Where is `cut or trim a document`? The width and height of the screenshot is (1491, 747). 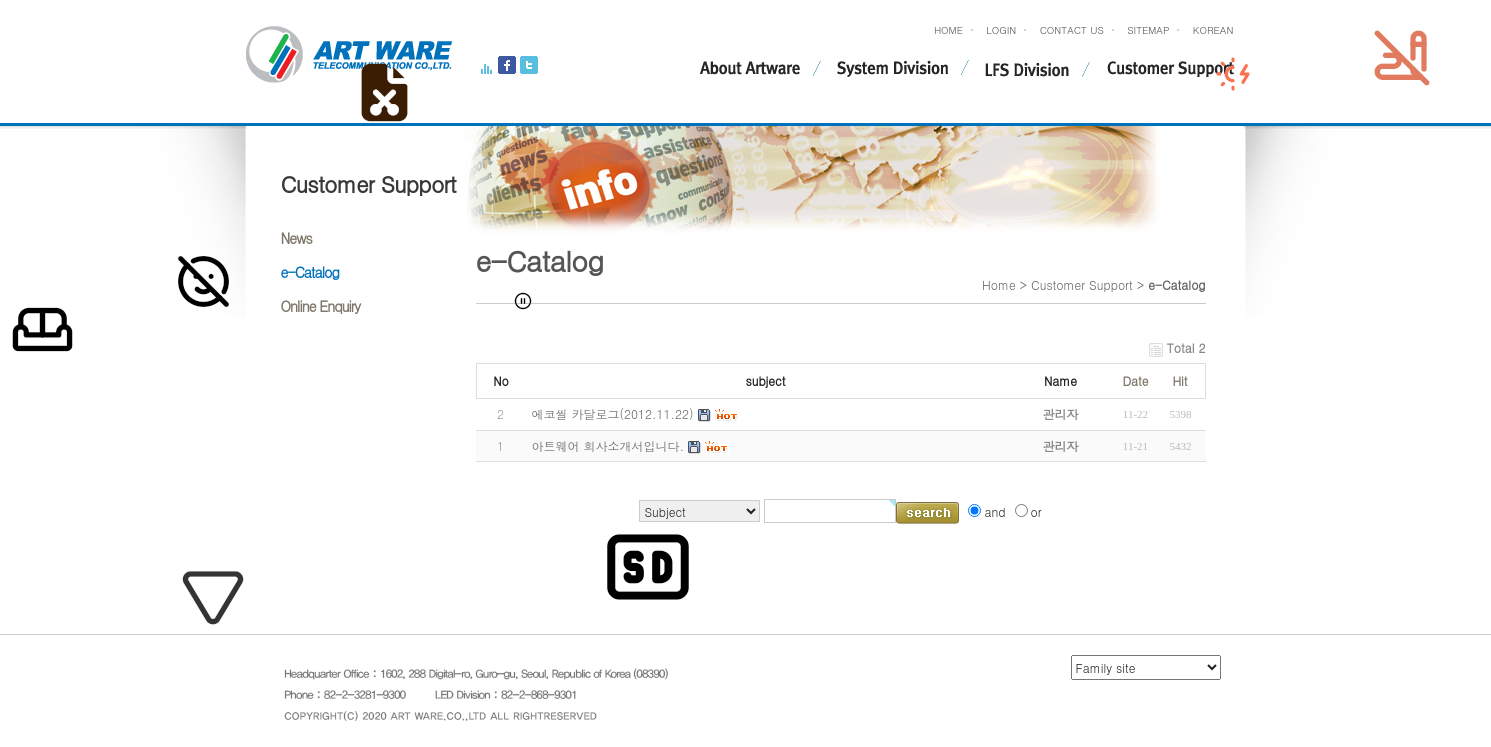
cut or trim a document is located at coordinates (384, 92).